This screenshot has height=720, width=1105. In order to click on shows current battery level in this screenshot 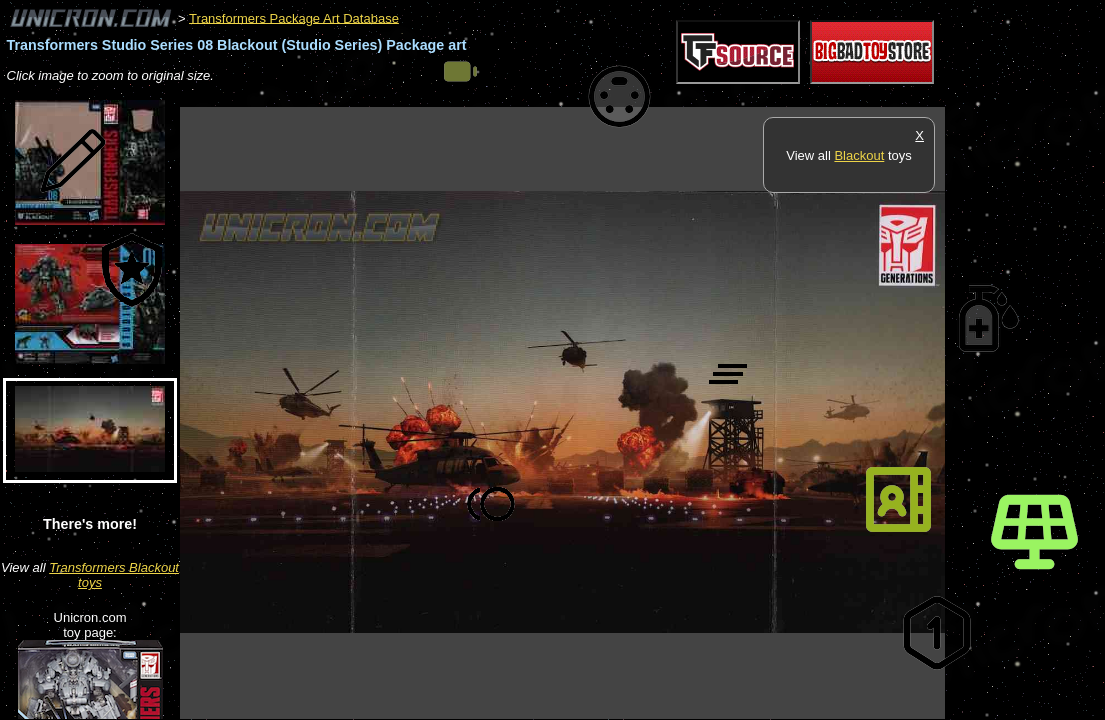, I will do `click(460, 71)`.